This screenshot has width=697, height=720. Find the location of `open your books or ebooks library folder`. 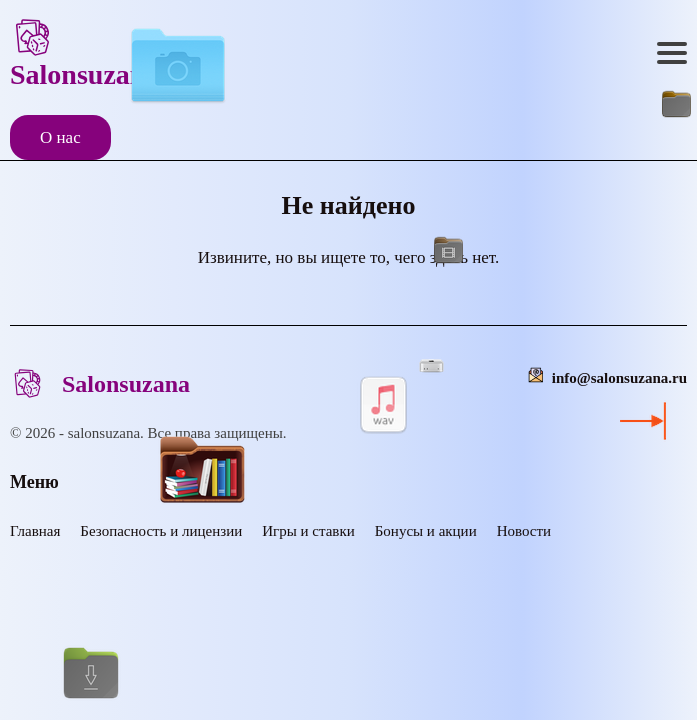

open your books or ebooks library folder is located at coordinates (202, 472).